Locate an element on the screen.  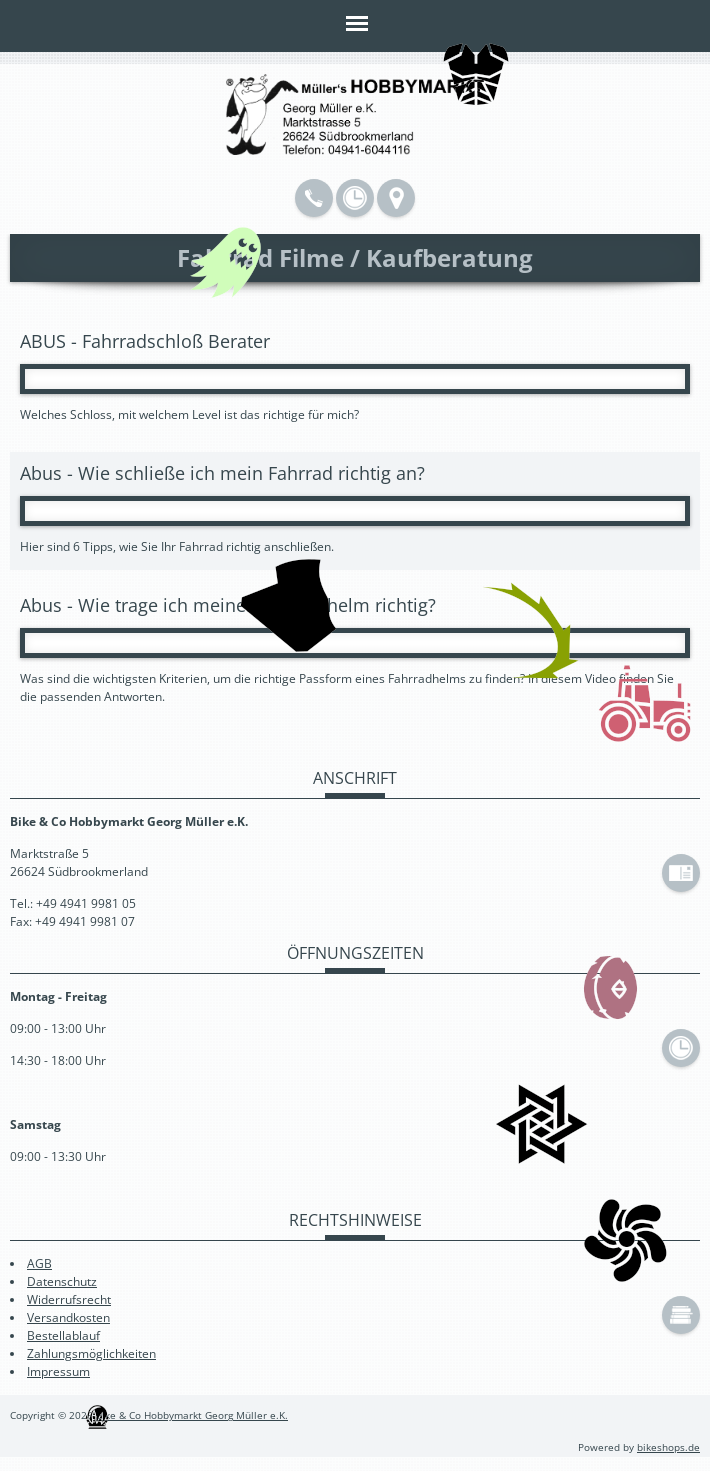
decorative floral element or embellishment is located at coordinates (625, 1240).